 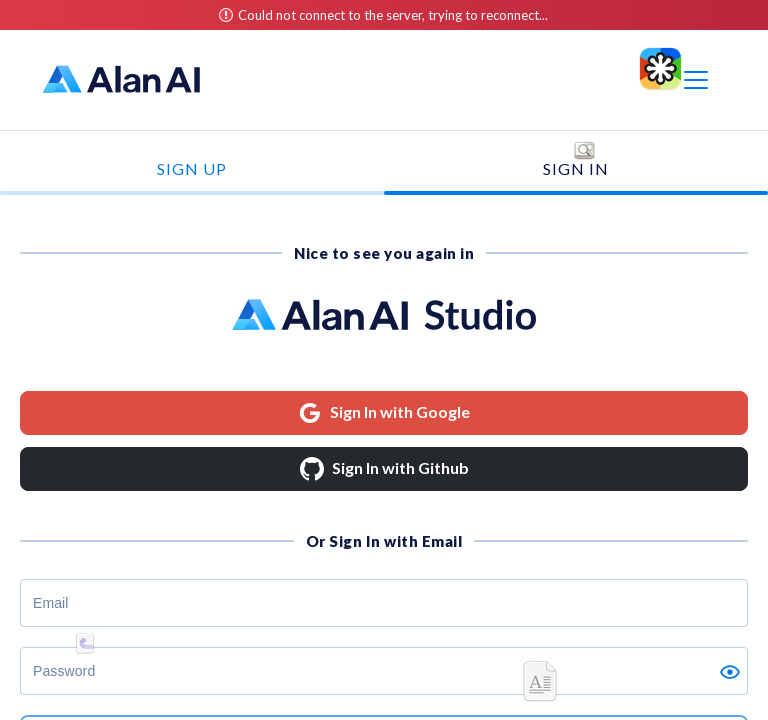 What do you see at coordinates (660, 68) in the screenshot?
I see `open Boxy SVG vector graphics editor` at bounding box center [660, 68].